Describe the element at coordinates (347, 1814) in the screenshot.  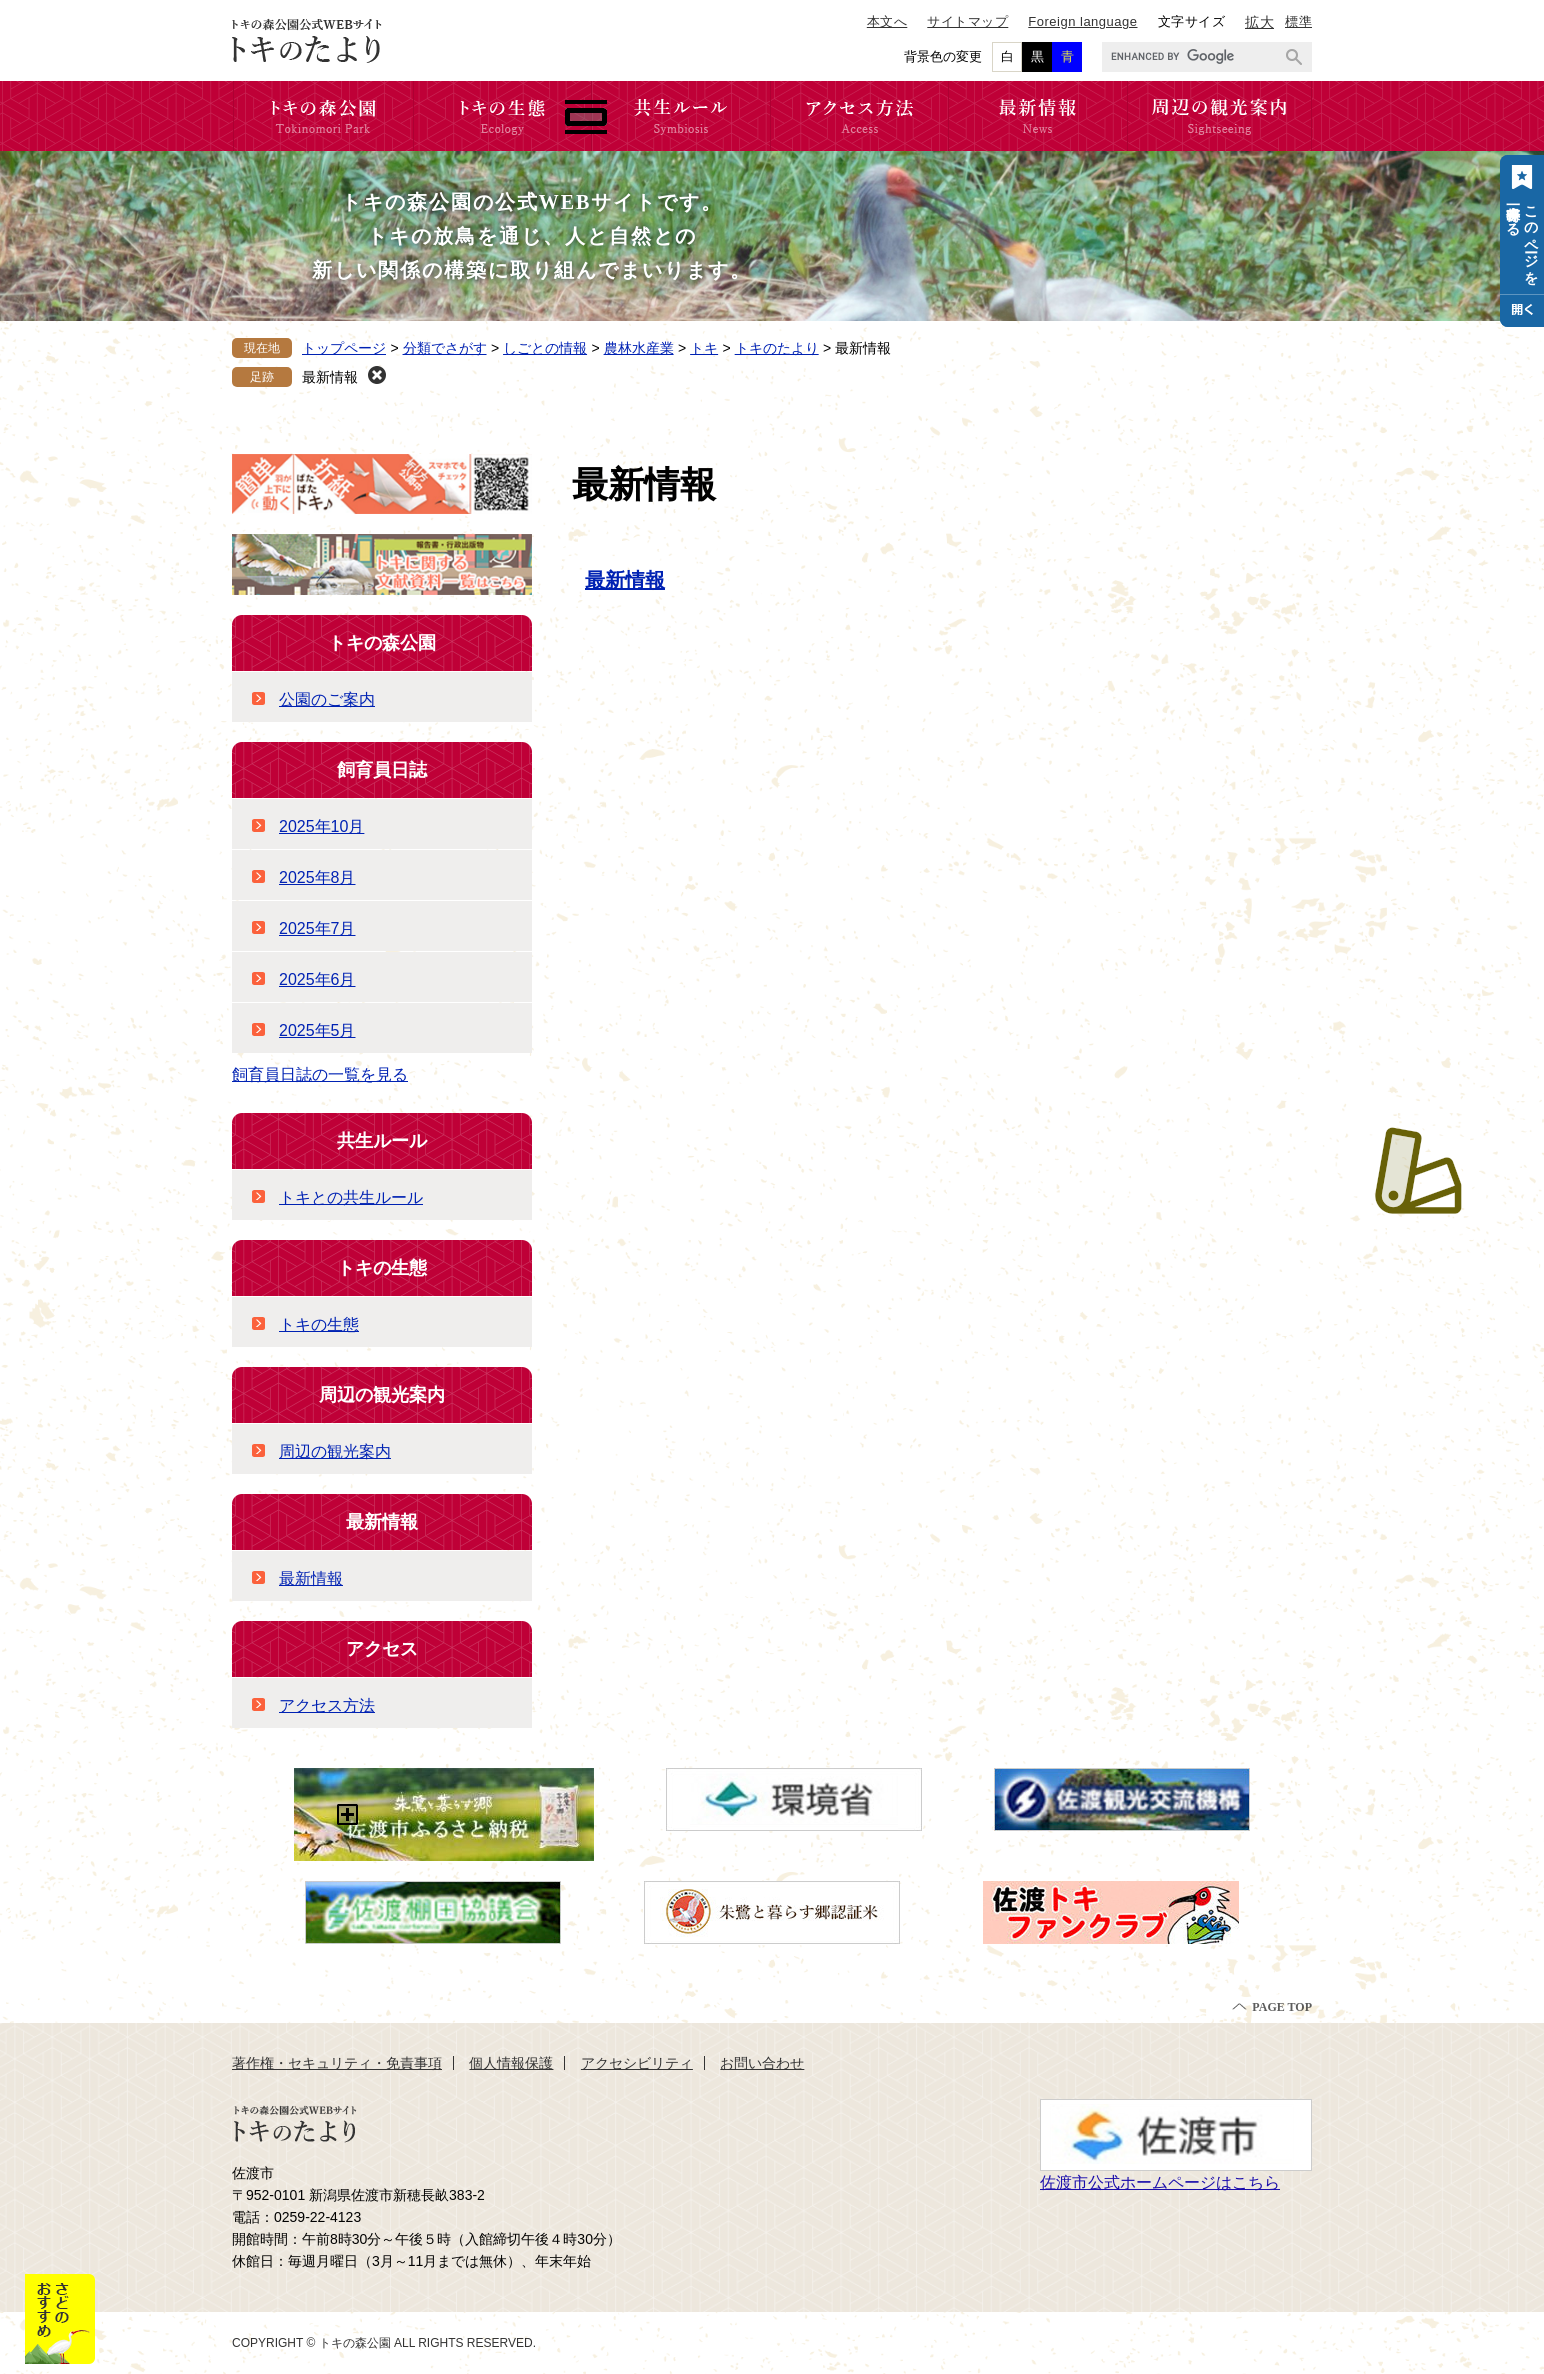
I see `find nearby hospitals or medical facilities` at that location.